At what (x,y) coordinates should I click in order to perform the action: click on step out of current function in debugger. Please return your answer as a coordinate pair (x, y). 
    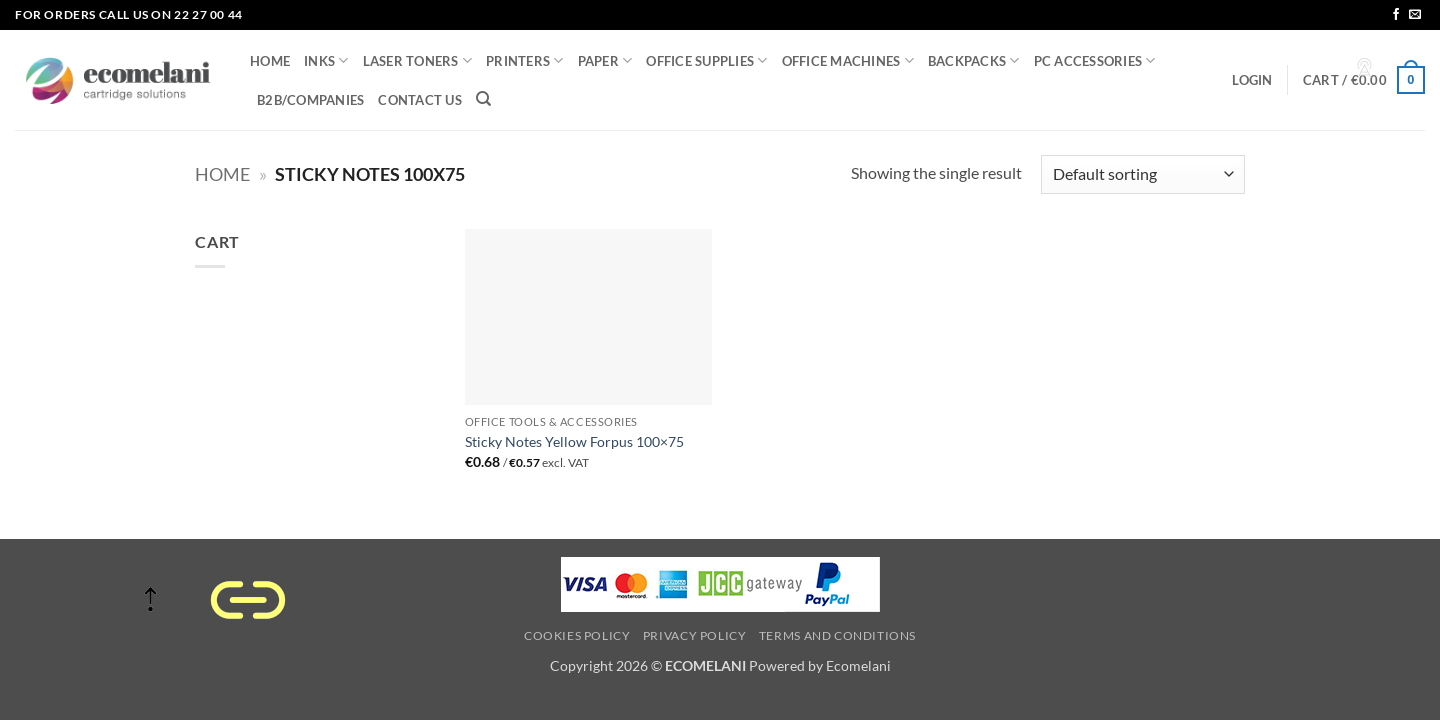
    Looking at the image, I should click on (150, 599).